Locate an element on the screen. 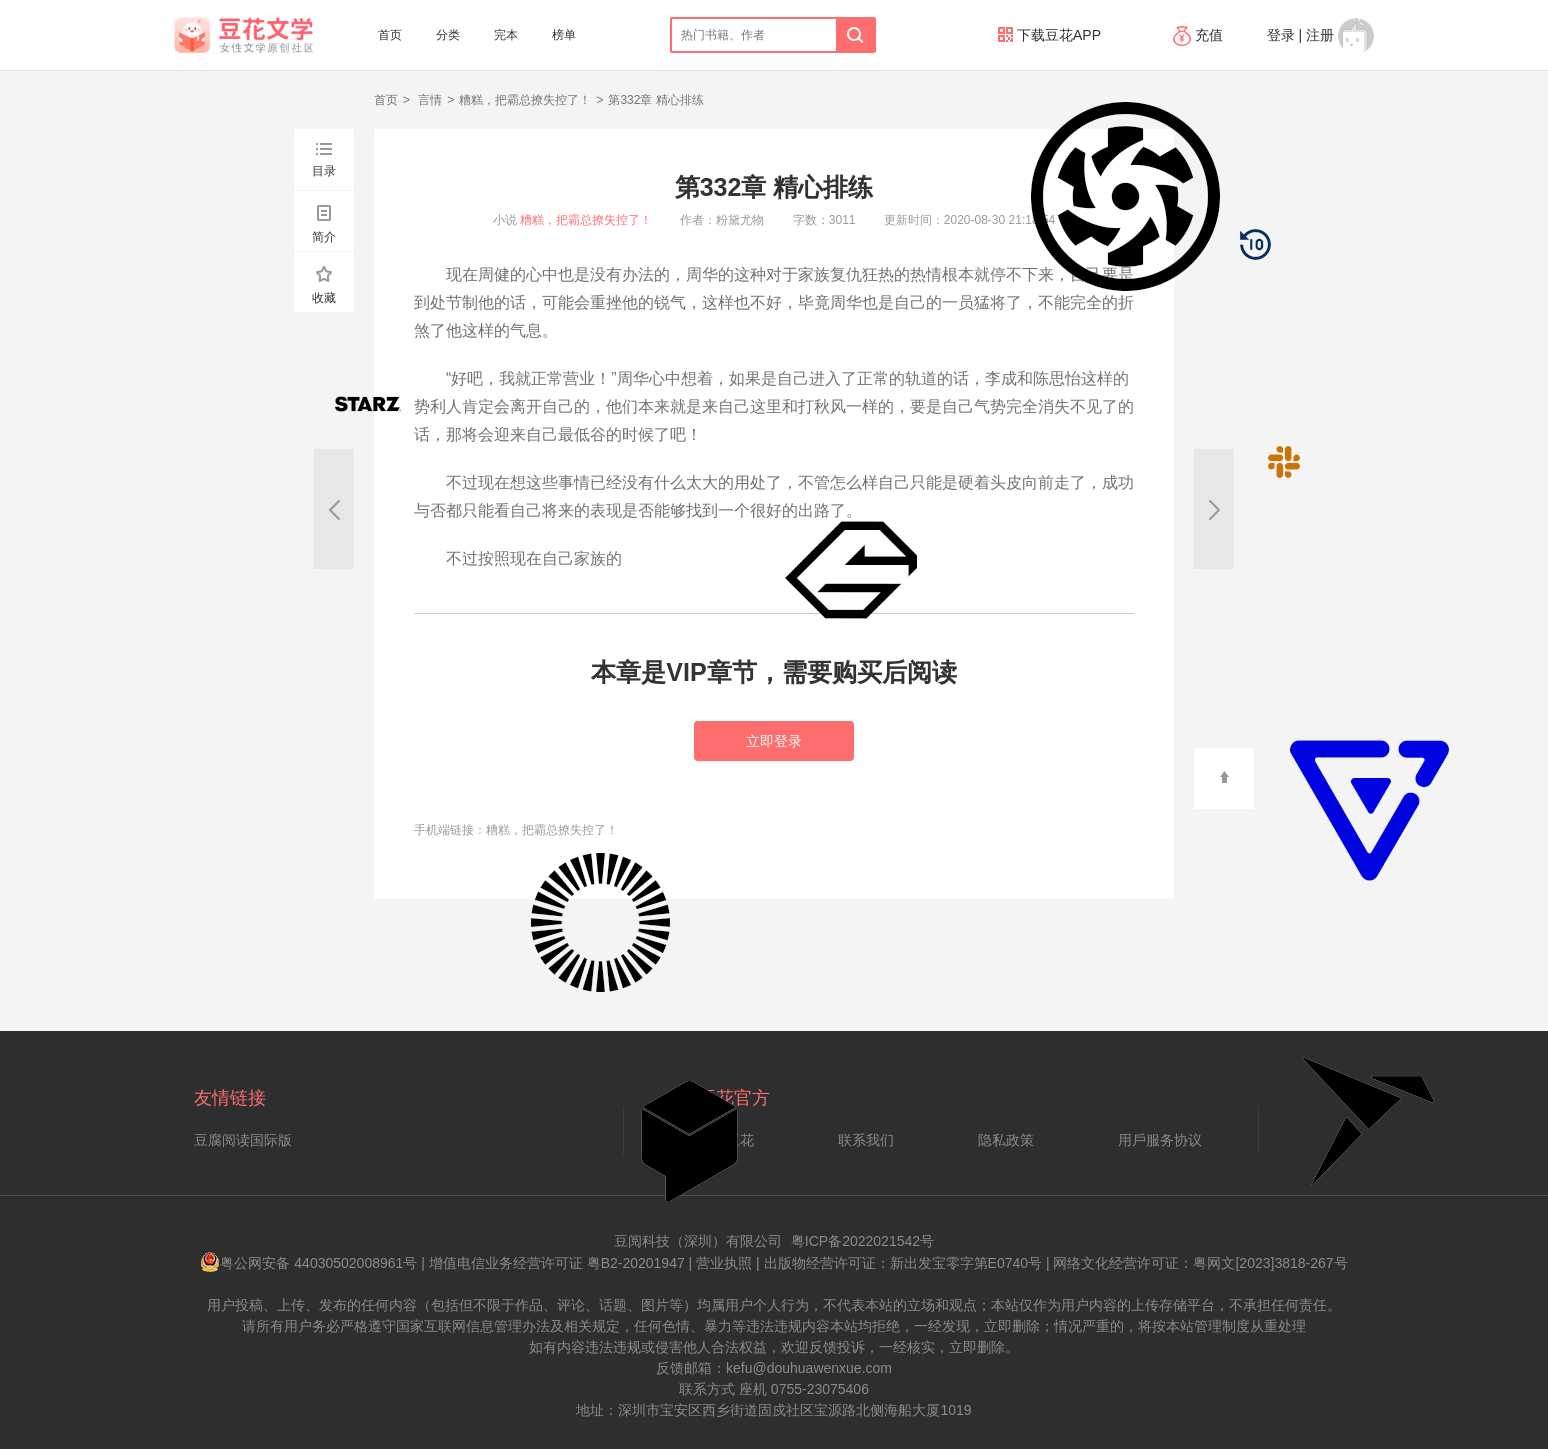  garuda linux operating system logo is located at coordinates (851, 570).